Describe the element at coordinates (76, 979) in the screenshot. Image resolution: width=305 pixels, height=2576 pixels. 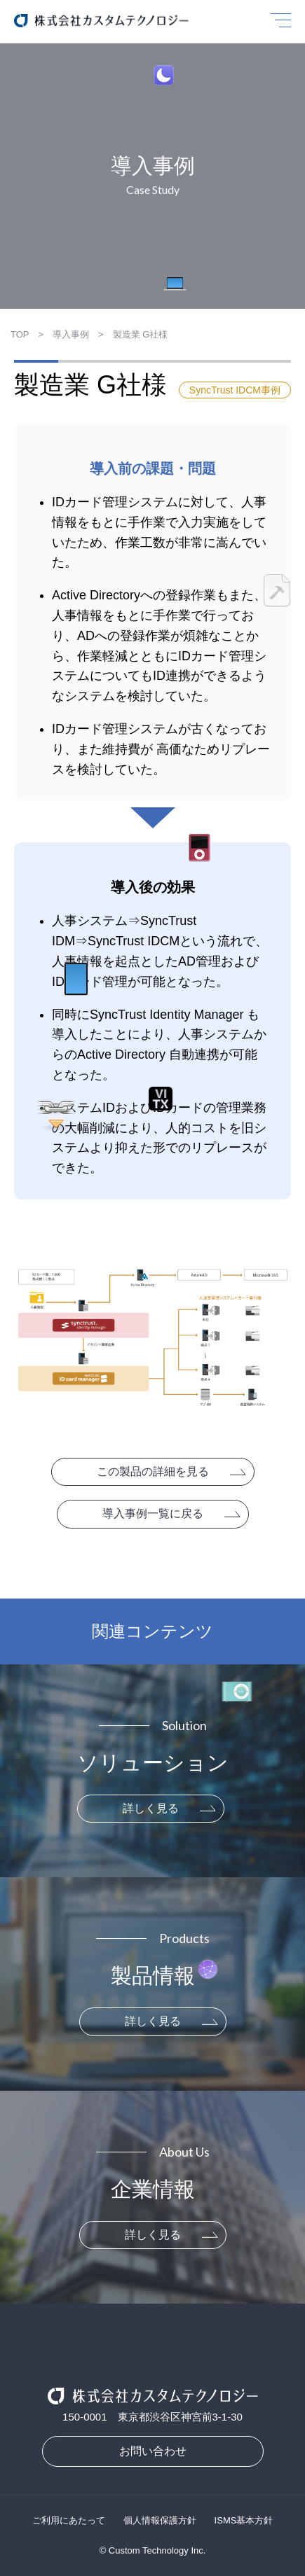
I see `iPad Air M2 device icon` at that location.